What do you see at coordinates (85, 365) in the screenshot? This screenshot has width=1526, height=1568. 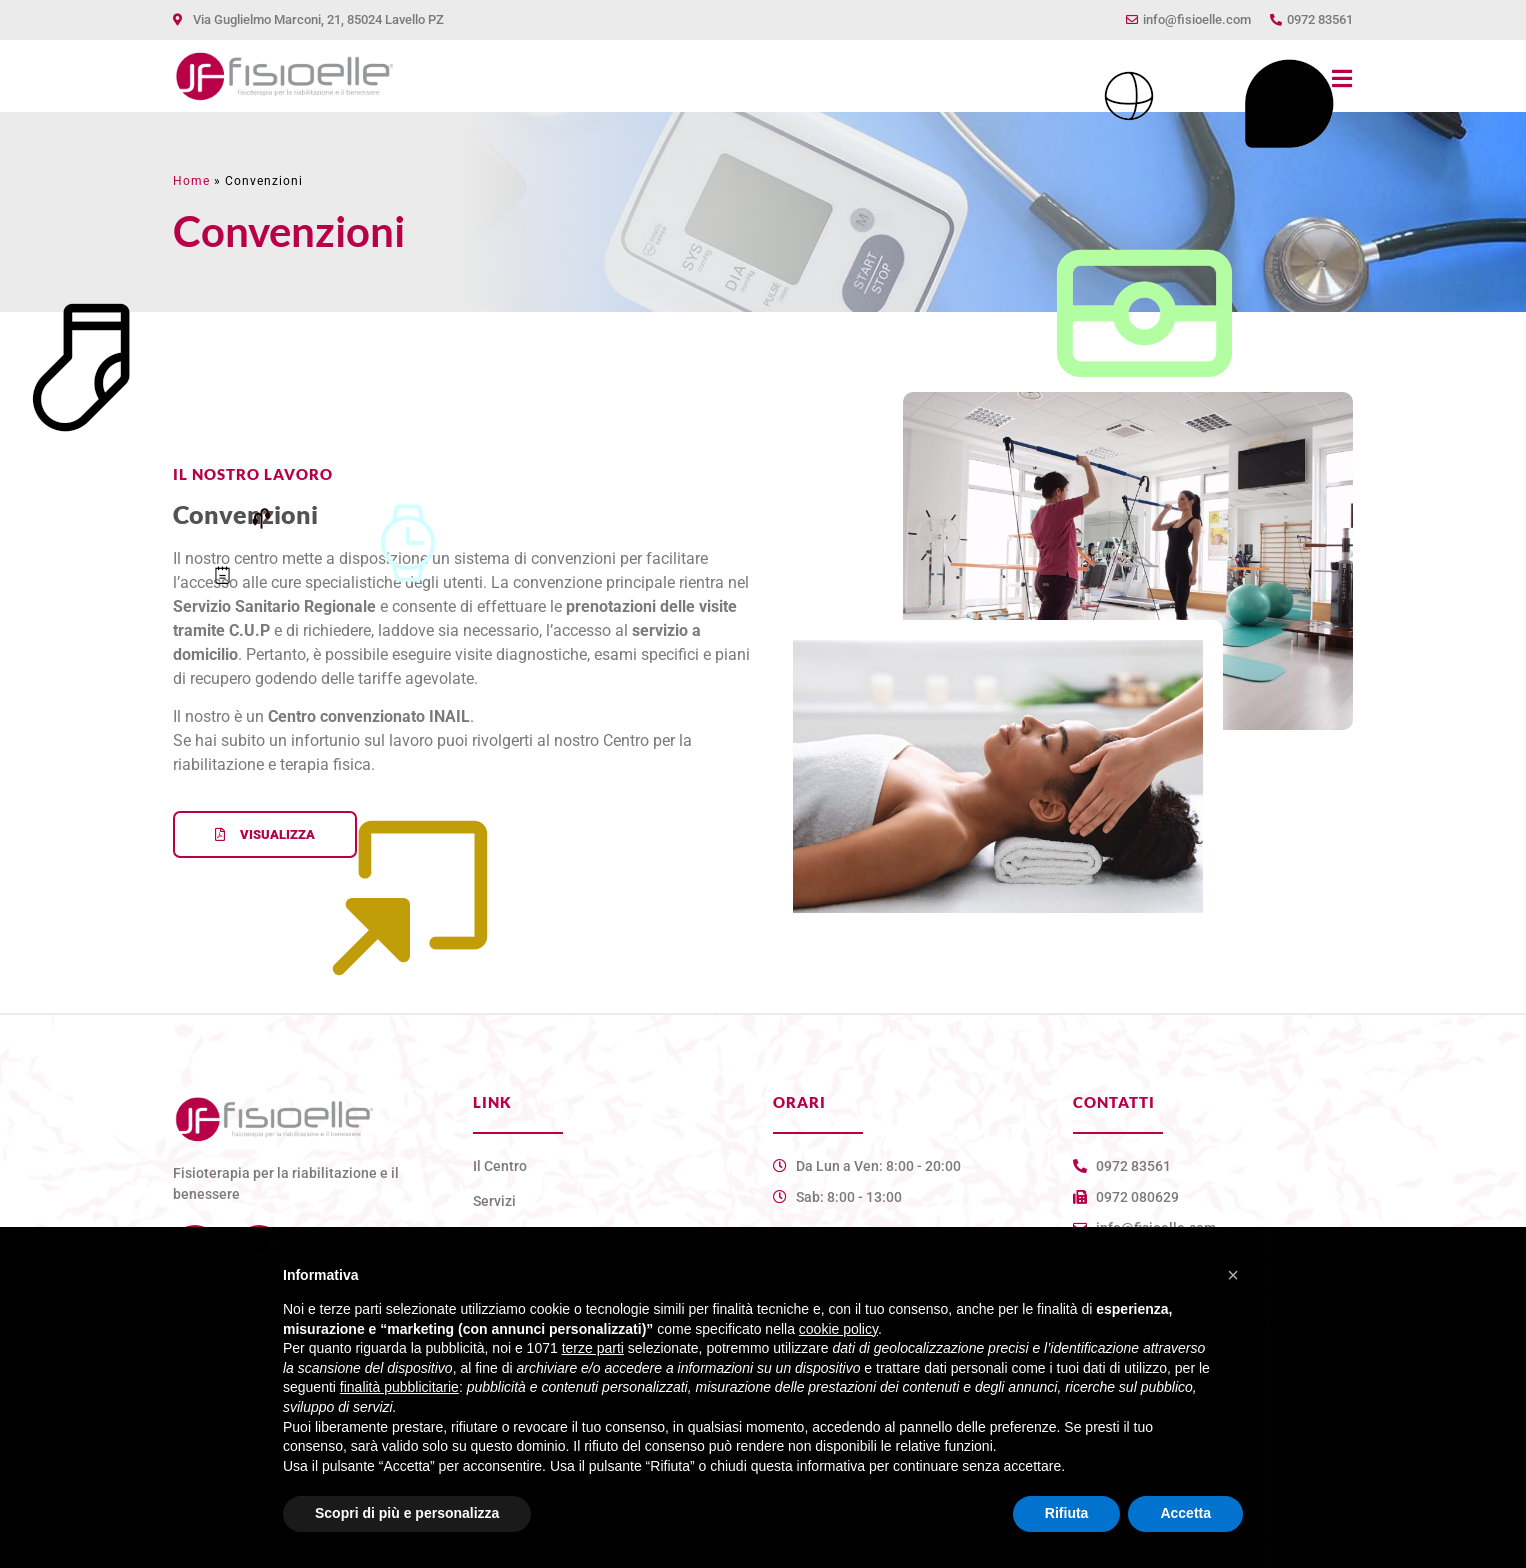 I see `browse clothing or apparel items` at bounding box center [85, 365].